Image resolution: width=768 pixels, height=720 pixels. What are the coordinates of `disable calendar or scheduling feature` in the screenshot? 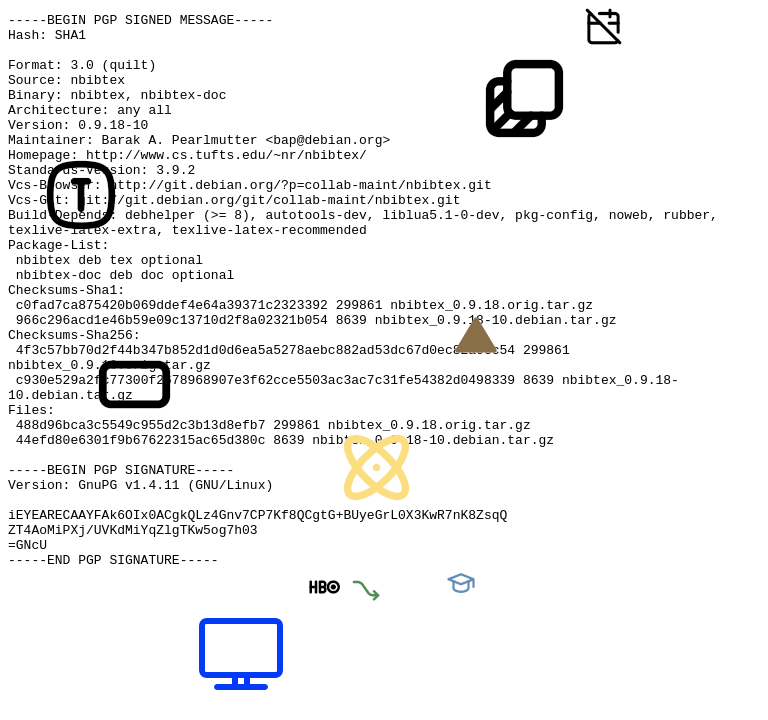 It's located at (603, 26).